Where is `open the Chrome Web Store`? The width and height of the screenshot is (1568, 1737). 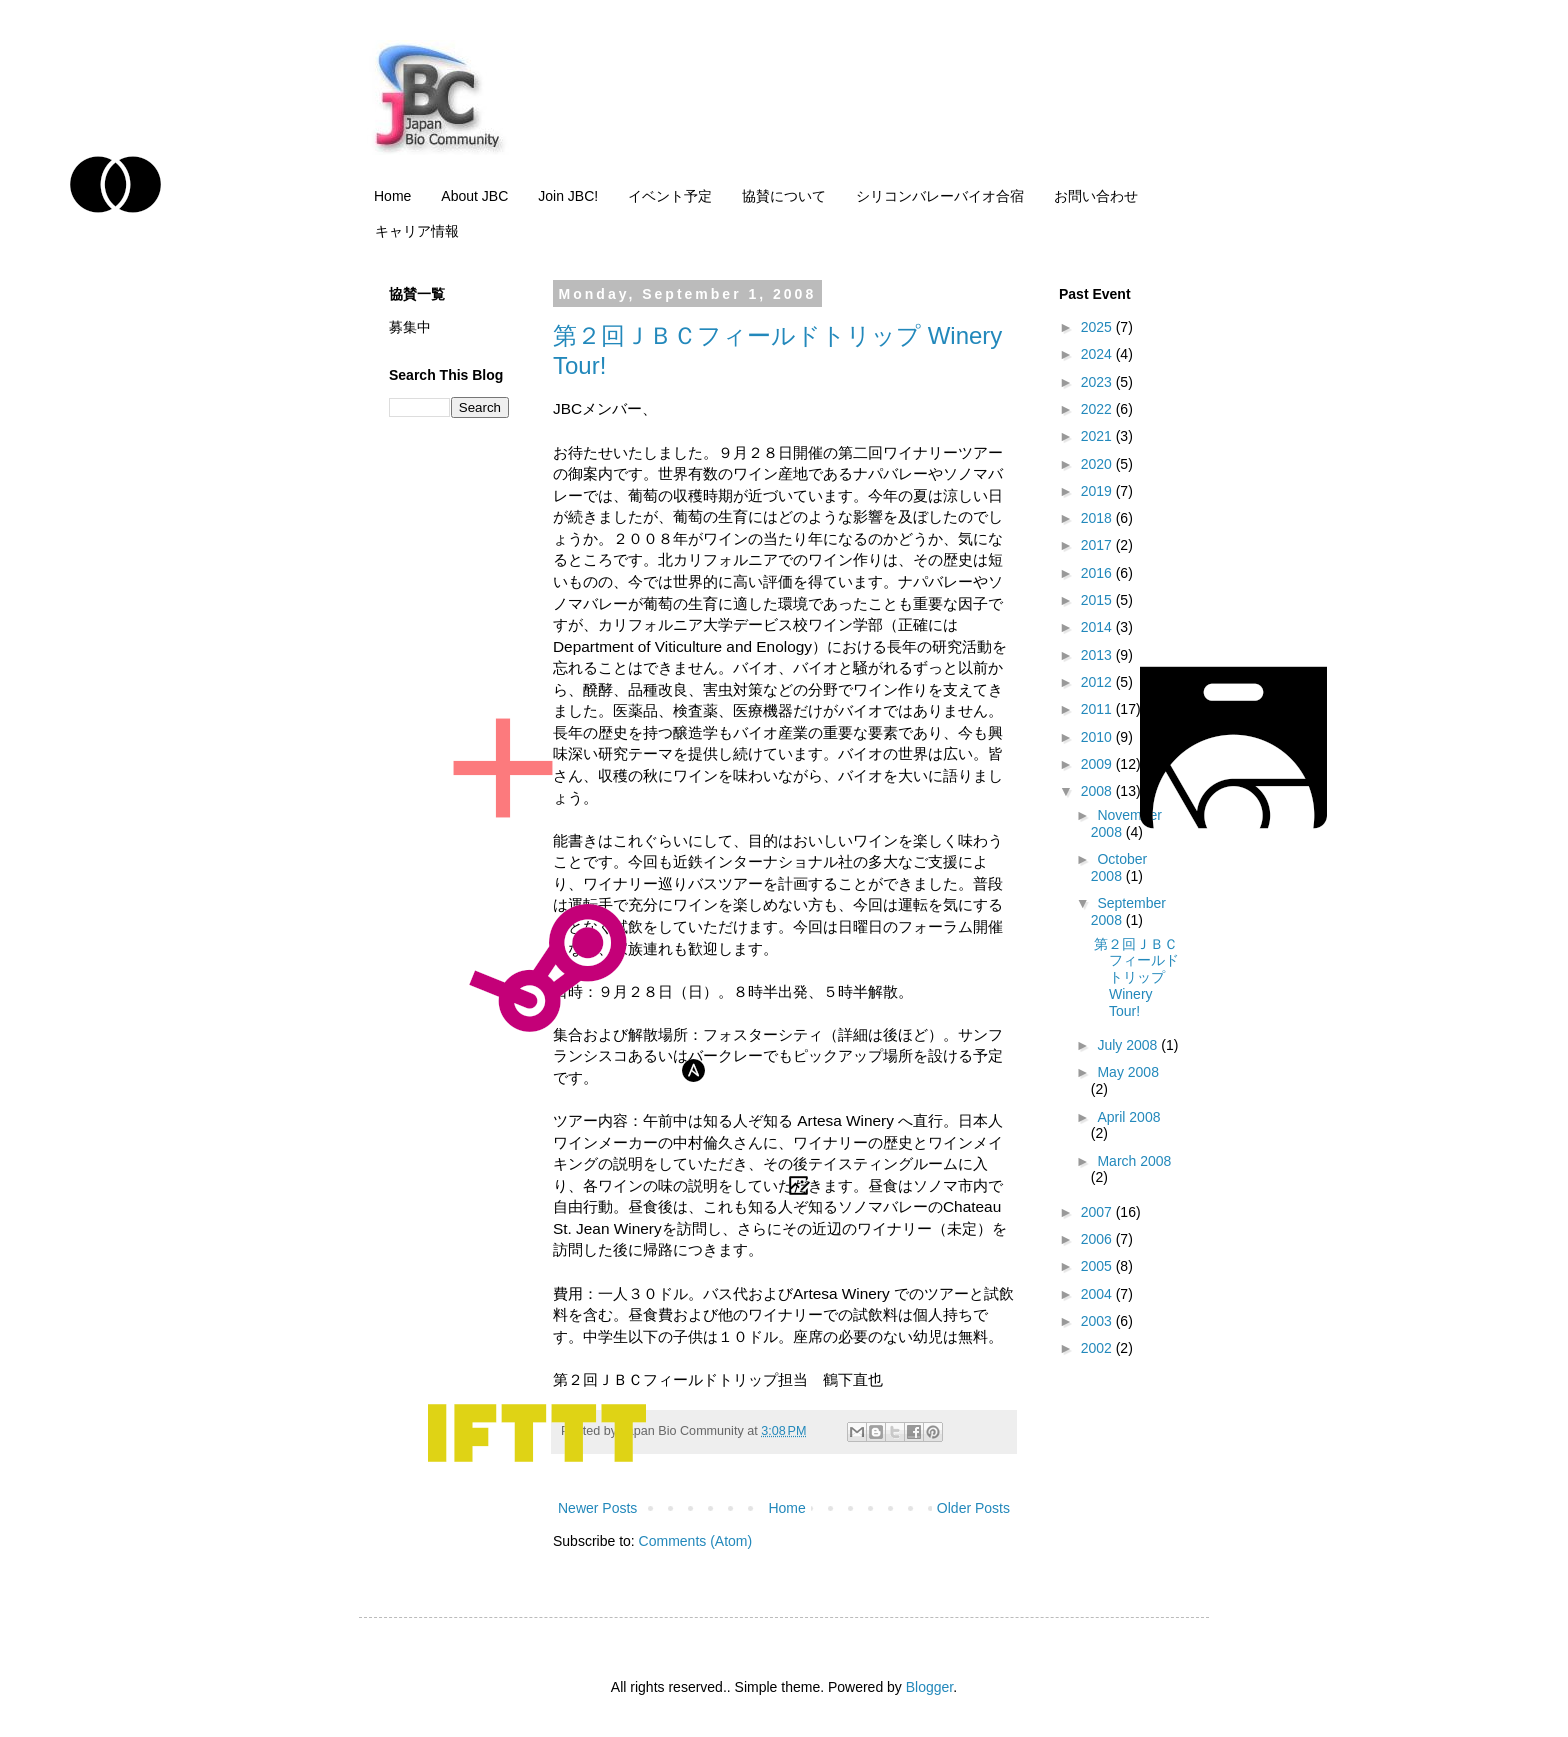
open the Chrome Web Store is located at coordinates (1233, 747).